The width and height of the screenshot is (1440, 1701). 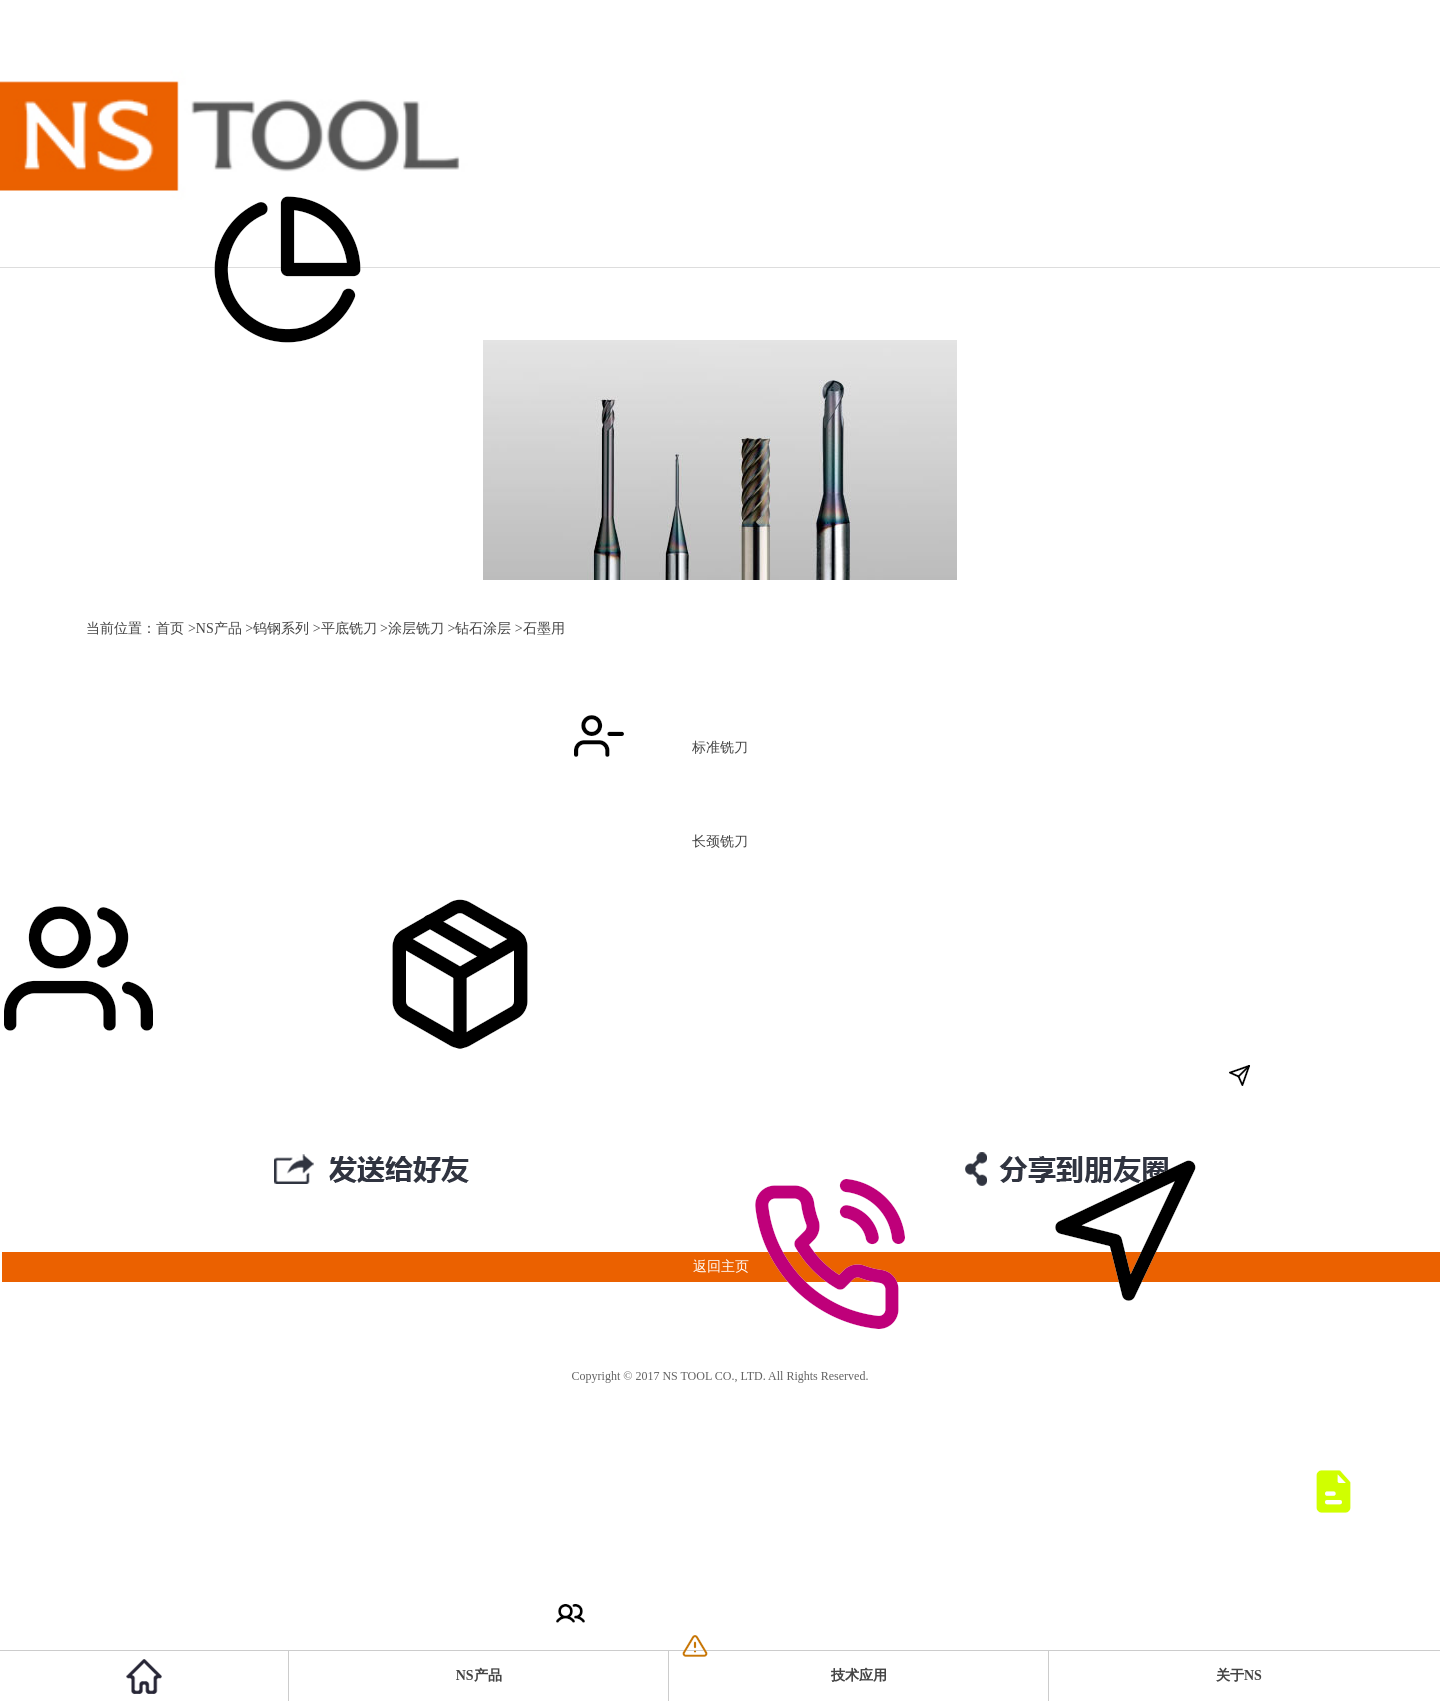 What do you see at coordinates (826, 1257) in the screenshot?
I see `make a phone call` at bounding box center [826, 1257].